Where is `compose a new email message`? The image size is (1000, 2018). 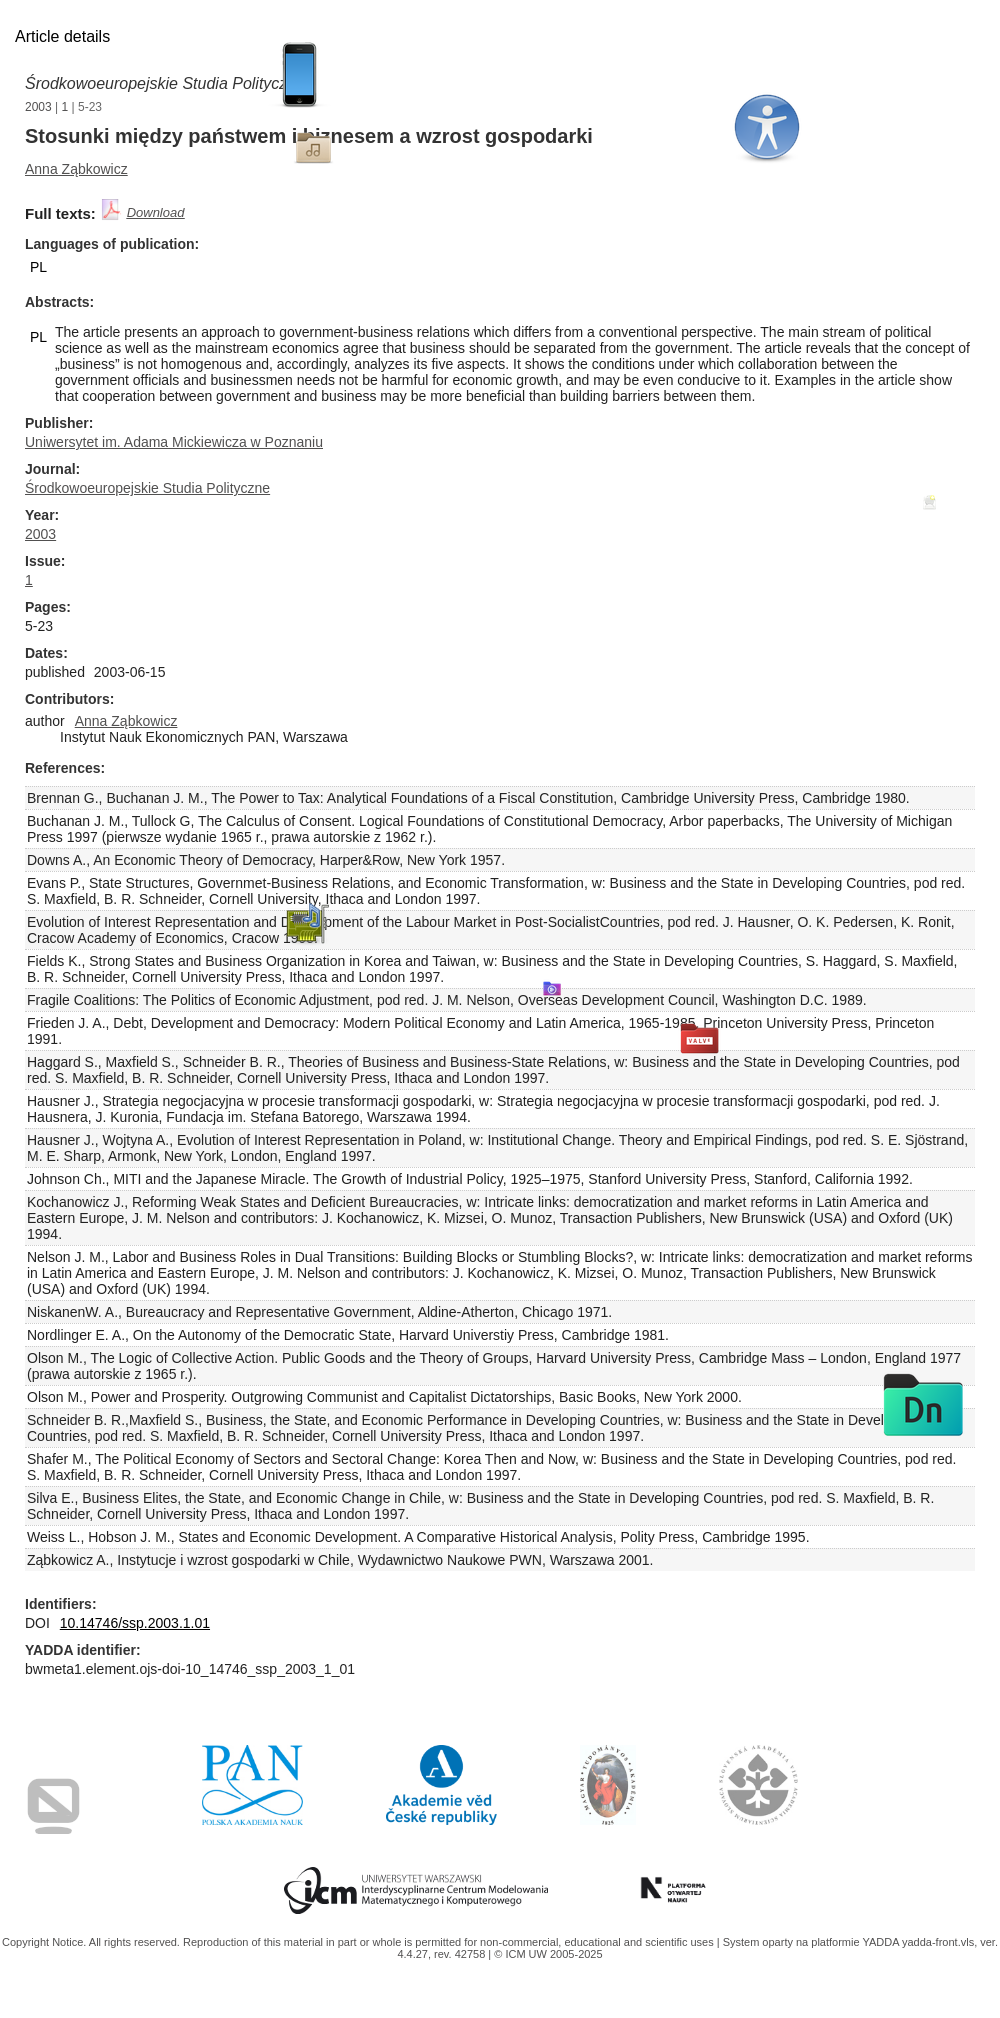
compose a new email message is located at coordinates (929, 502).